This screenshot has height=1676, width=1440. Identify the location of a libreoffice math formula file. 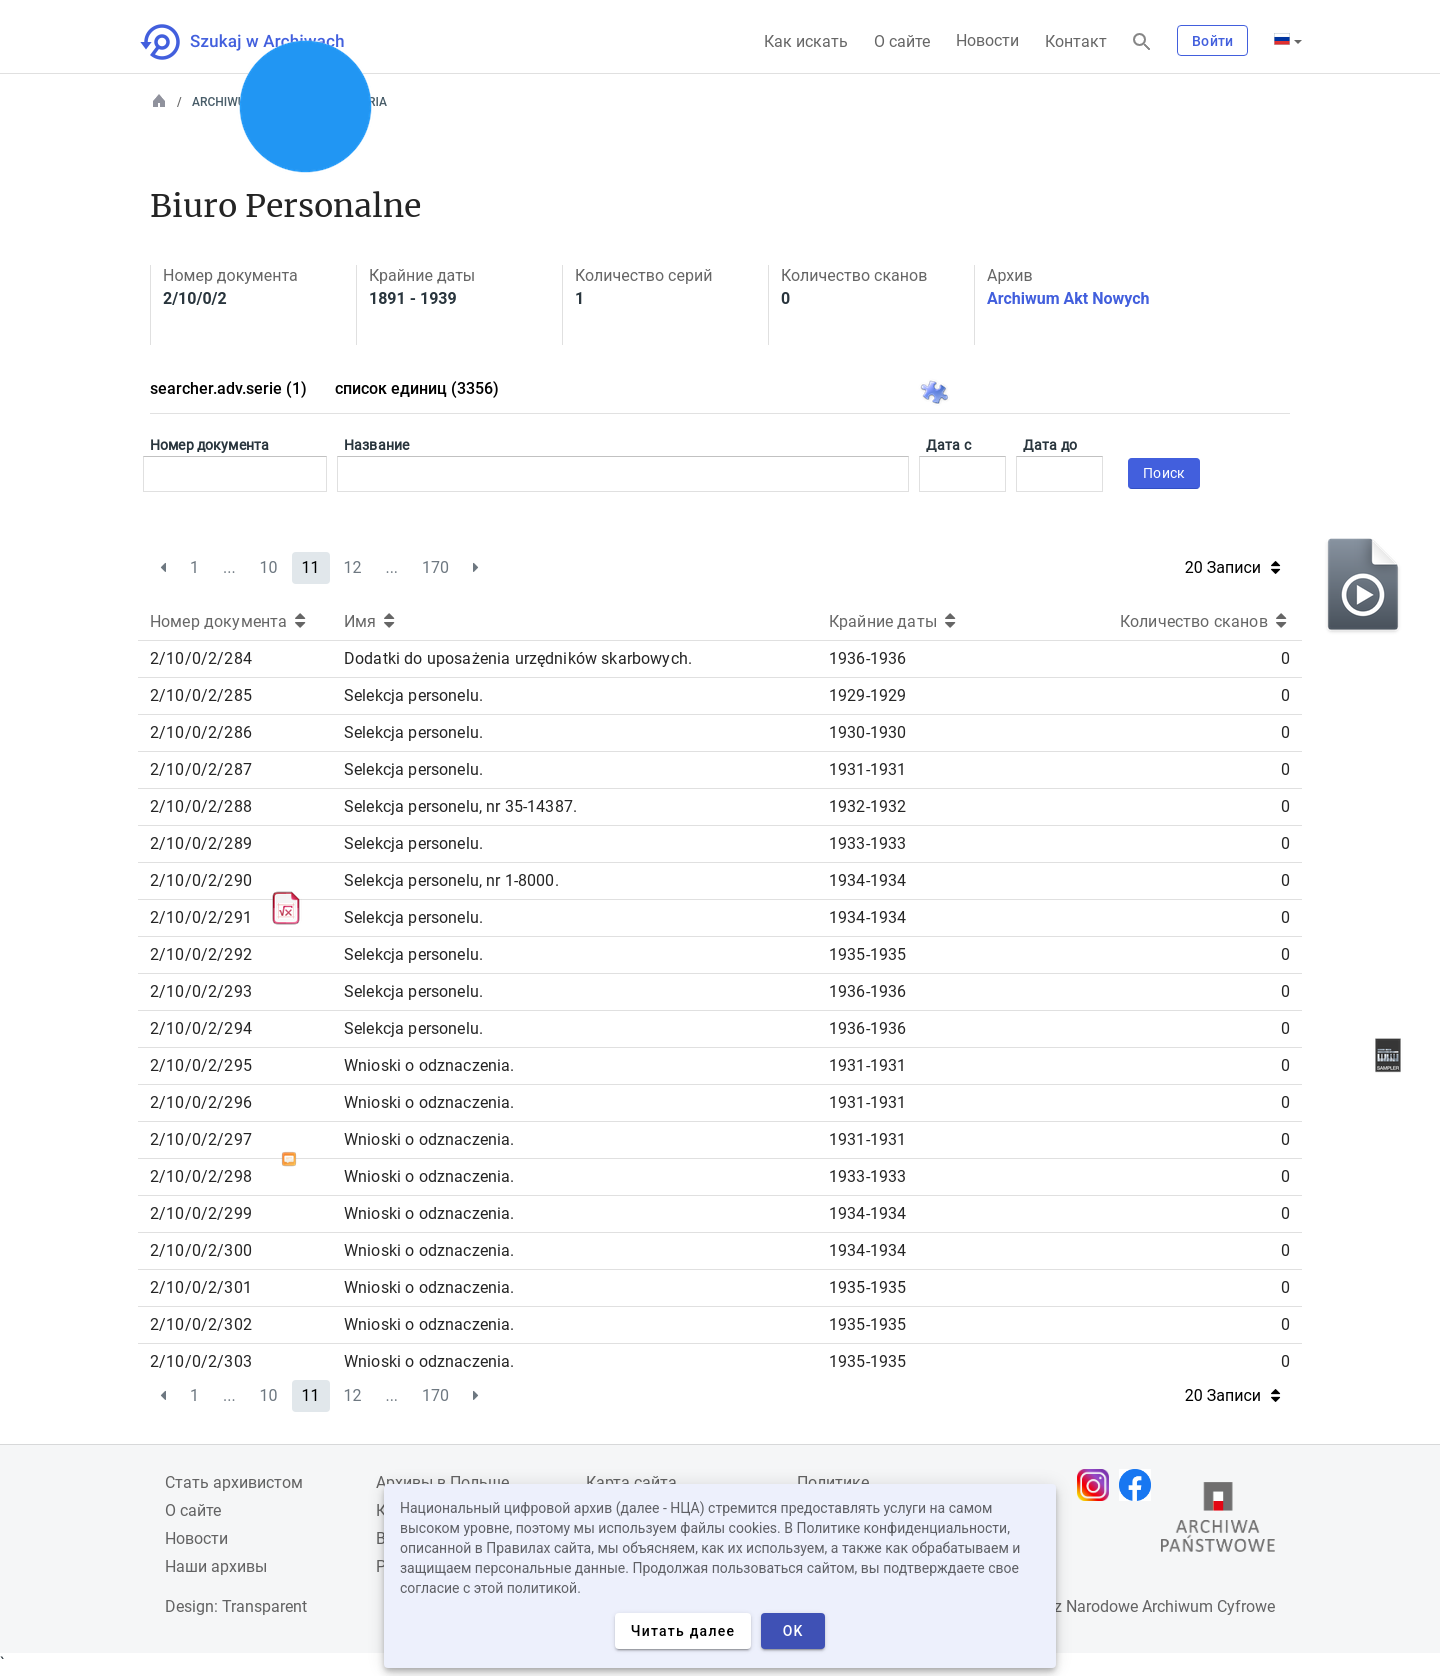
(286, 908).